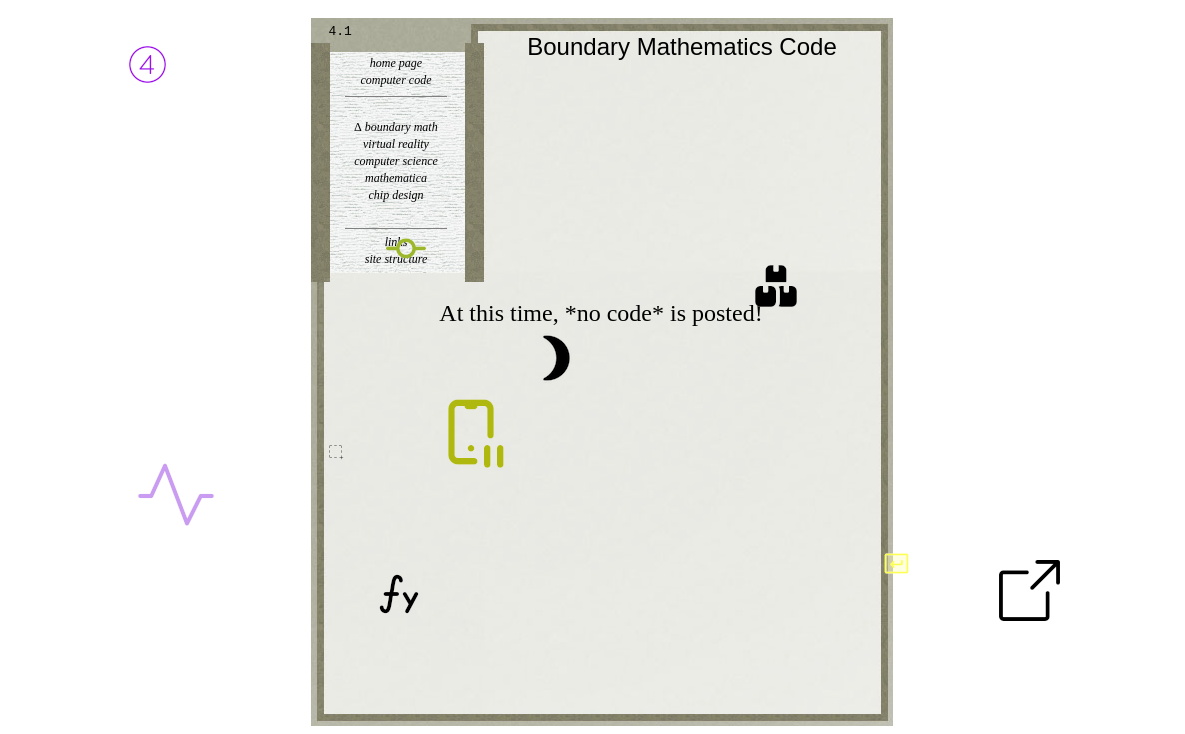  What do you see at coordinates (335, 451) in the screenshot?
I see `add to current selection` at bounding box center [335, 451].